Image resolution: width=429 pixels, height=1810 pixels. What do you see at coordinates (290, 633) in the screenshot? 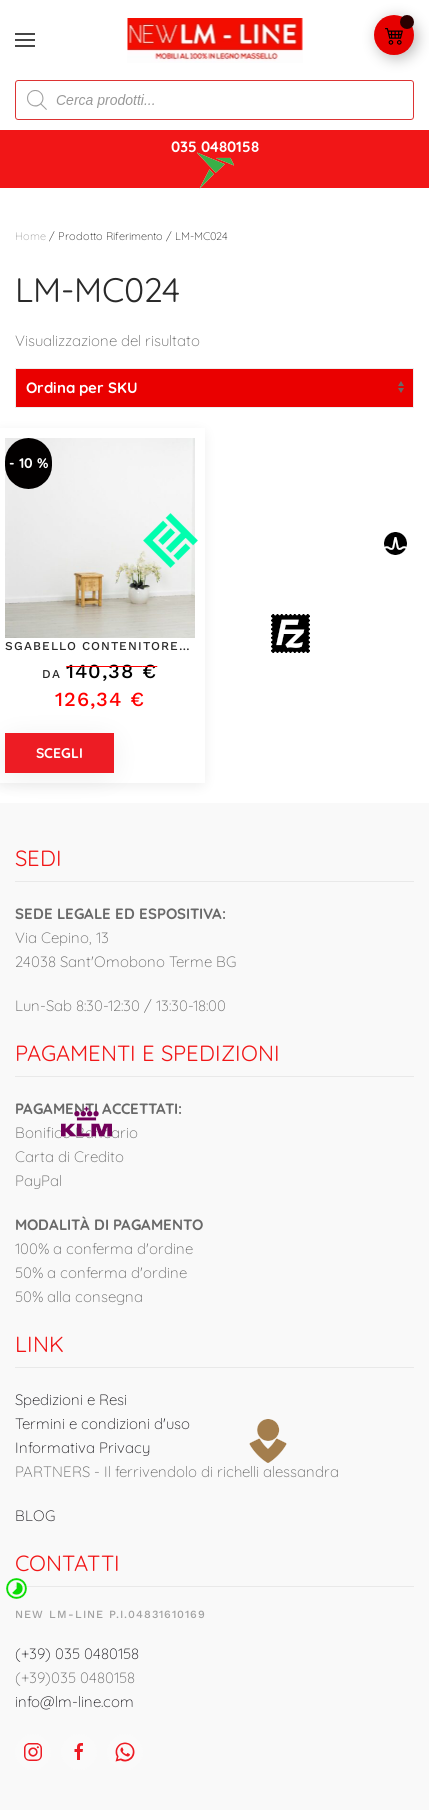
I see `open FileZilla FTP client` at bounding box center [290, 633].